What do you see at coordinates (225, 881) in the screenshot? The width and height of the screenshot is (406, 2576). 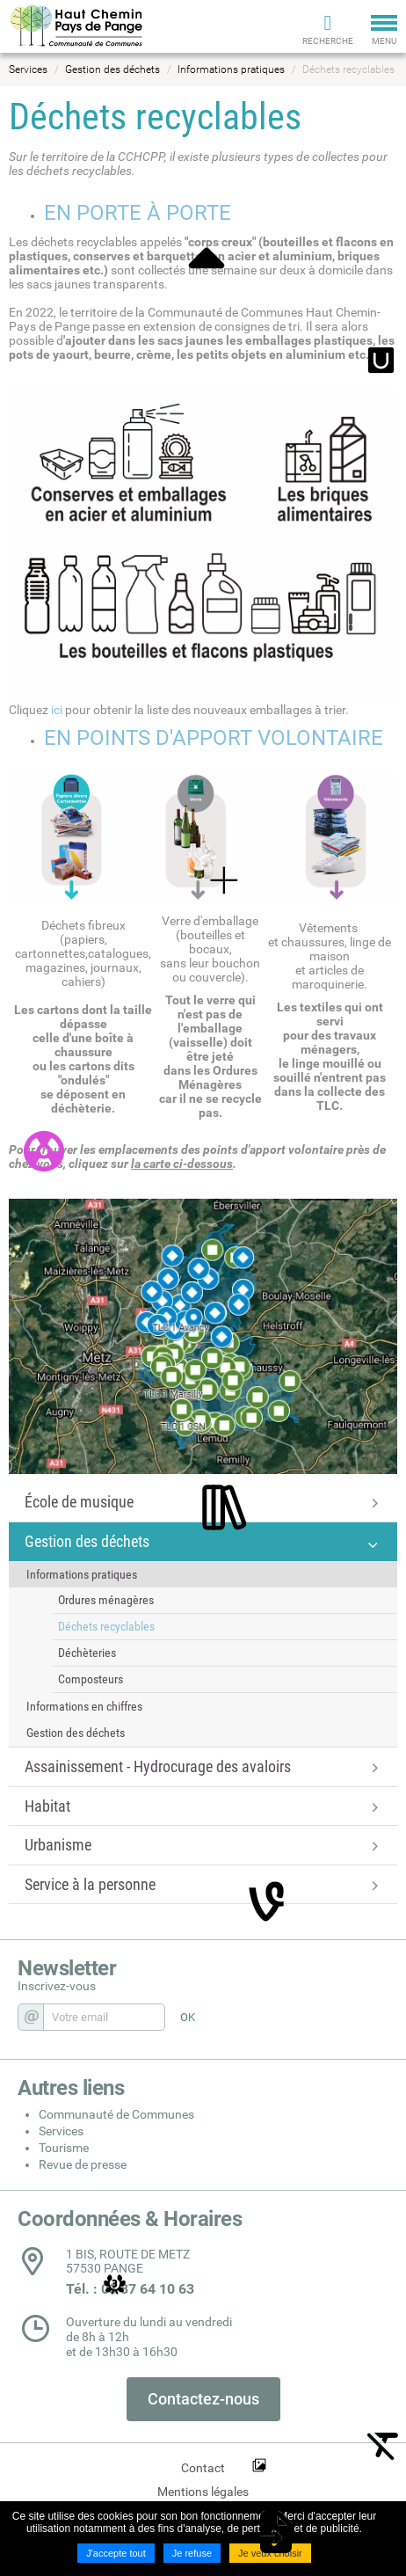 I see `add a new item` at bounding box center [225, 881].